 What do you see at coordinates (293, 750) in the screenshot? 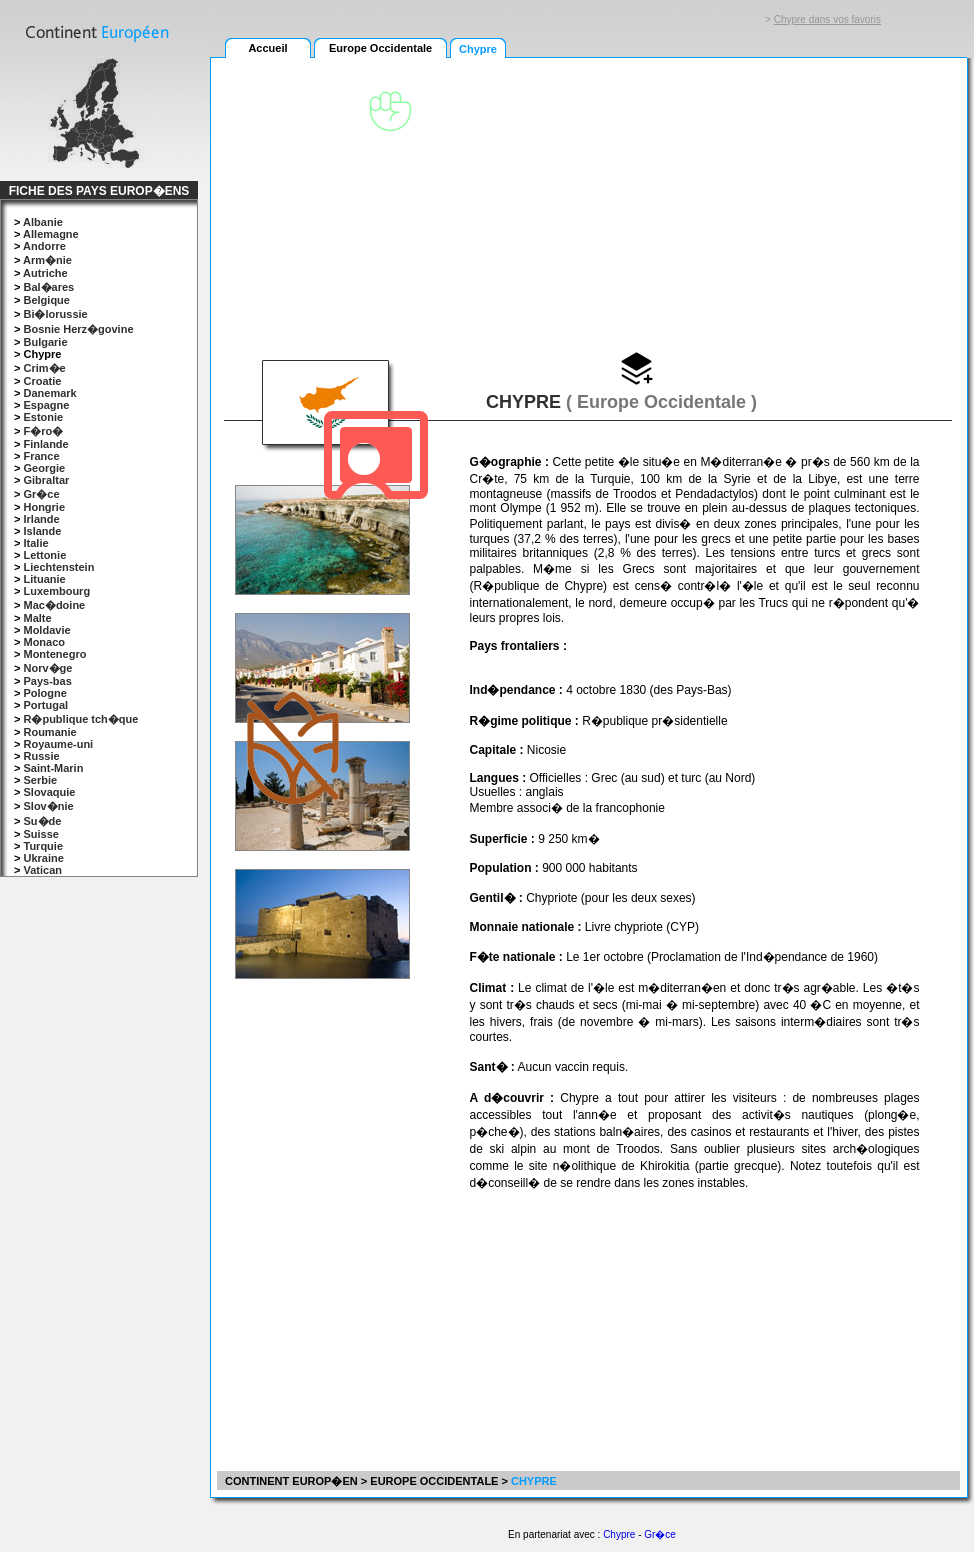
I see `indicates gluten-free or grain-free option` at bounding box center [293, 750].